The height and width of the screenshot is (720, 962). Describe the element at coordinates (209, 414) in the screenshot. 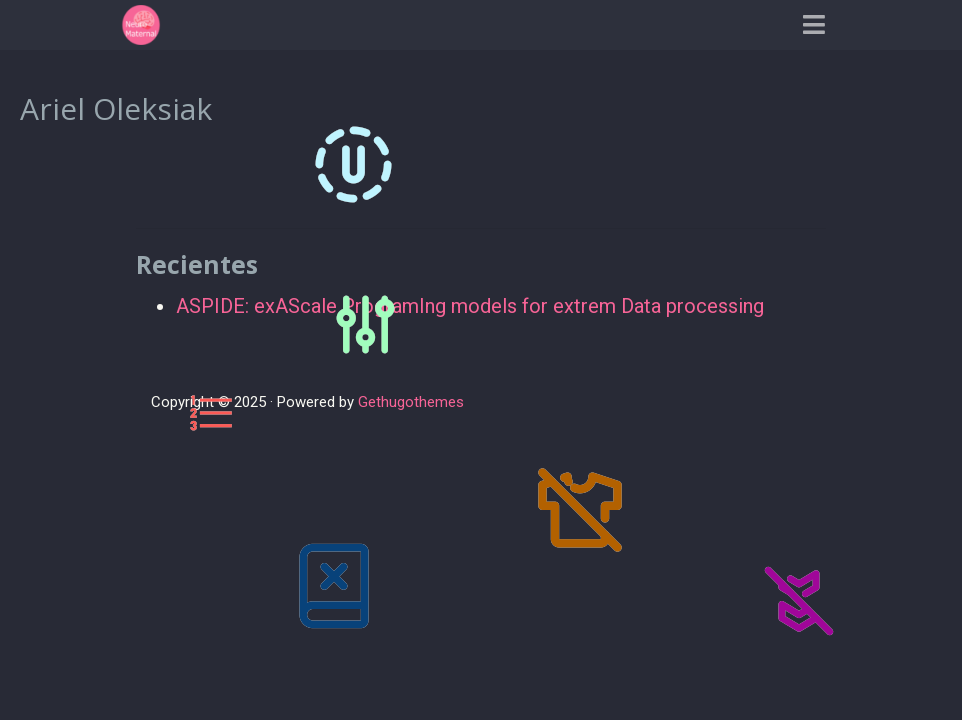

I see `create a numbered list` at that location.